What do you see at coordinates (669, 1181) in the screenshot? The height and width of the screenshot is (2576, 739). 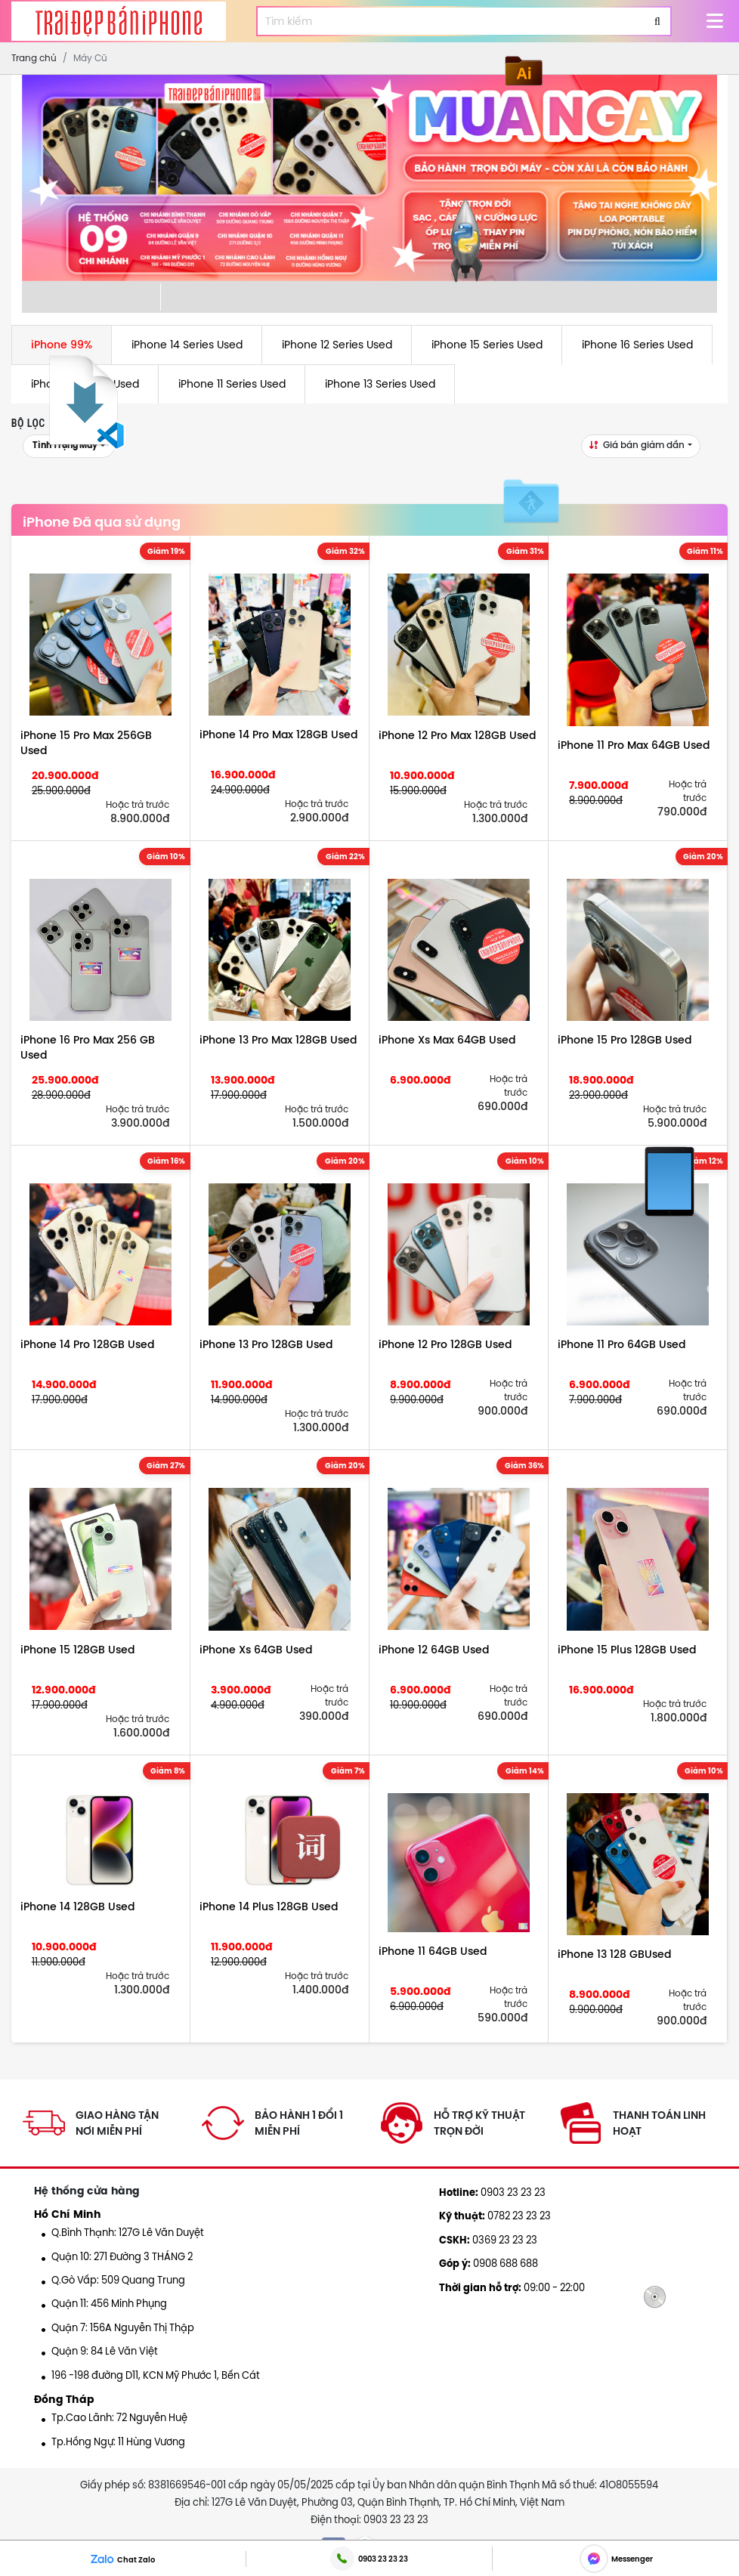 I see `iPad Air 2 device with cellular connectivity` at bounding box center [669, 1181].